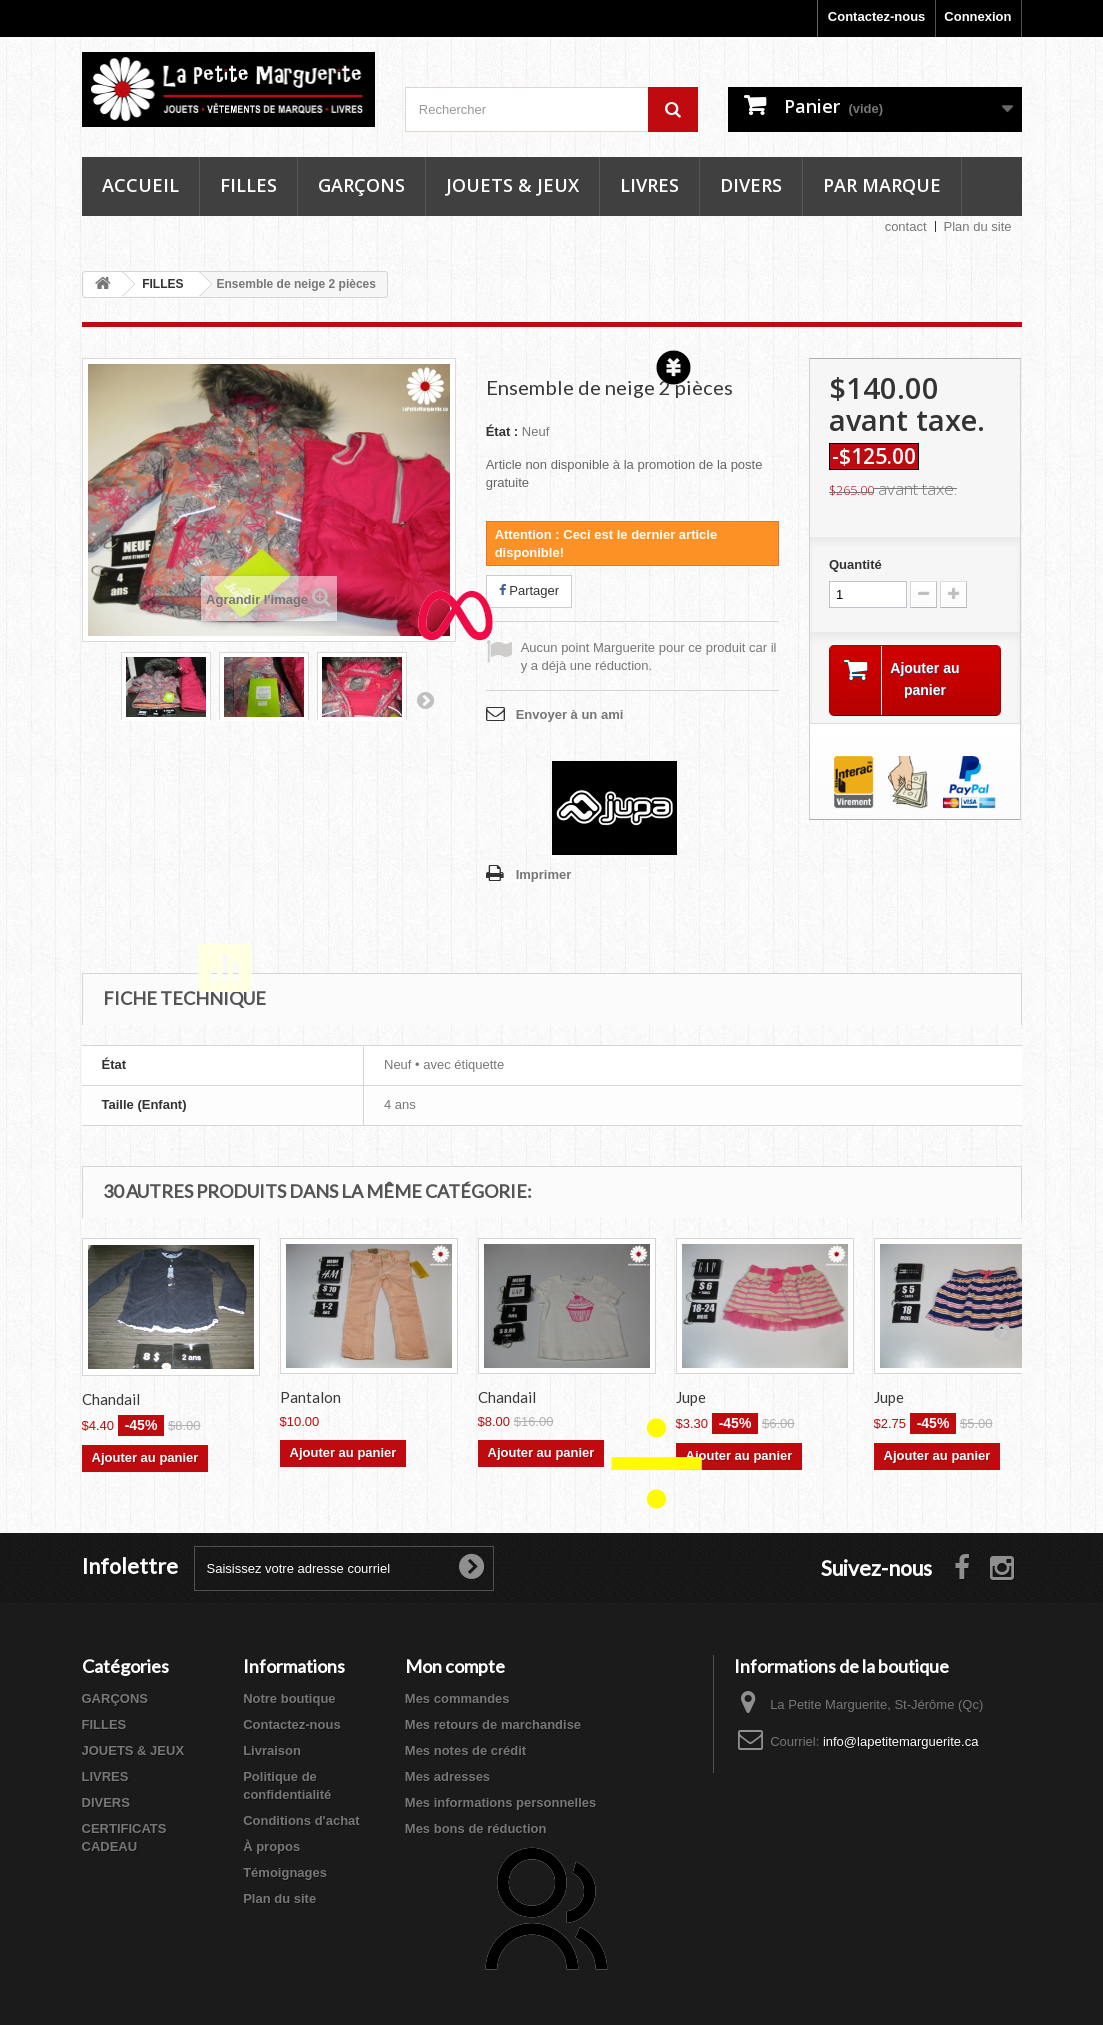  What do you see at coordinates (225, 968) in the screenshot?
I see `view analytics dashboard` at bounding box center [225, 968].